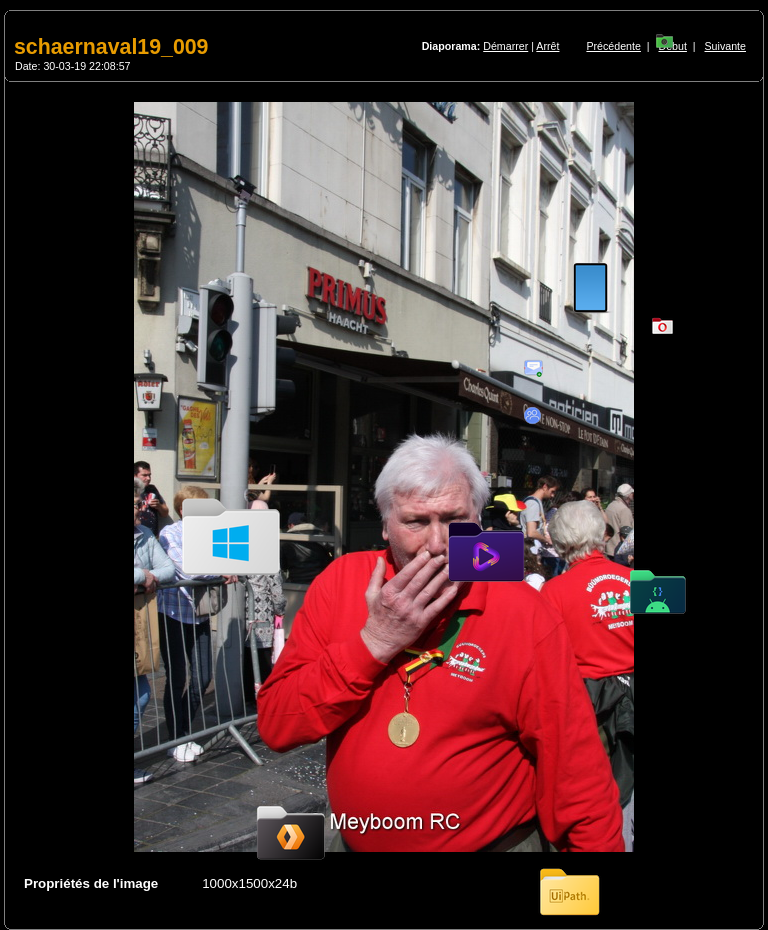  What do you see at coordinates (290, 834) in the screenshot?
I see `open cloudflare workers project folder` at bounding box center [290, 834].